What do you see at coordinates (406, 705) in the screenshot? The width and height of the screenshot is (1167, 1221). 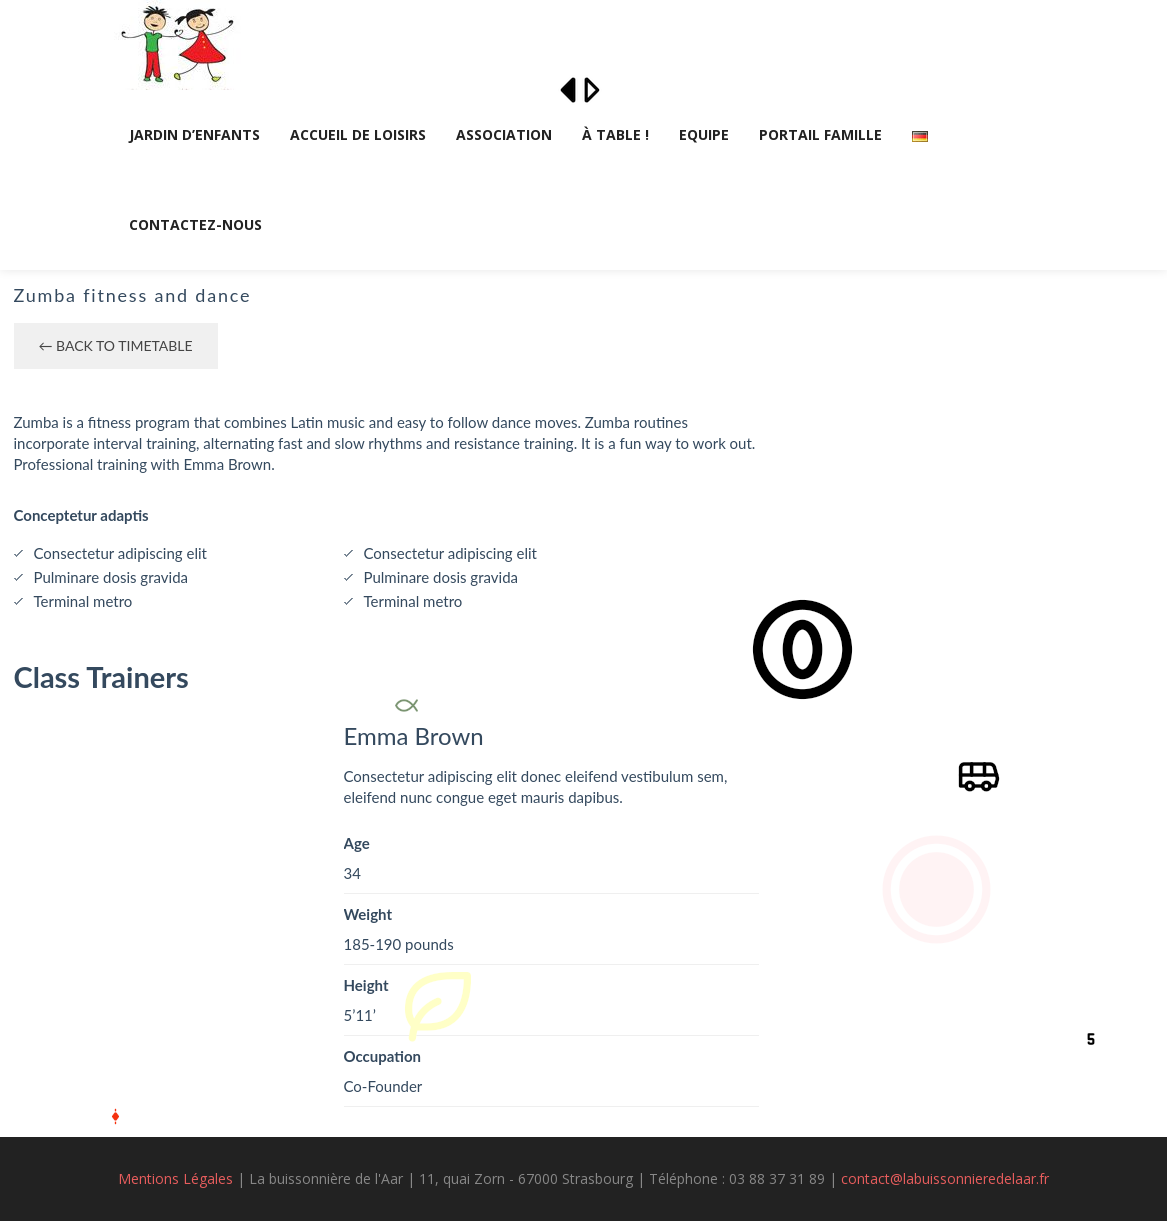 I see `indicates christian or faith-based content` at bounding box center [406, 705].